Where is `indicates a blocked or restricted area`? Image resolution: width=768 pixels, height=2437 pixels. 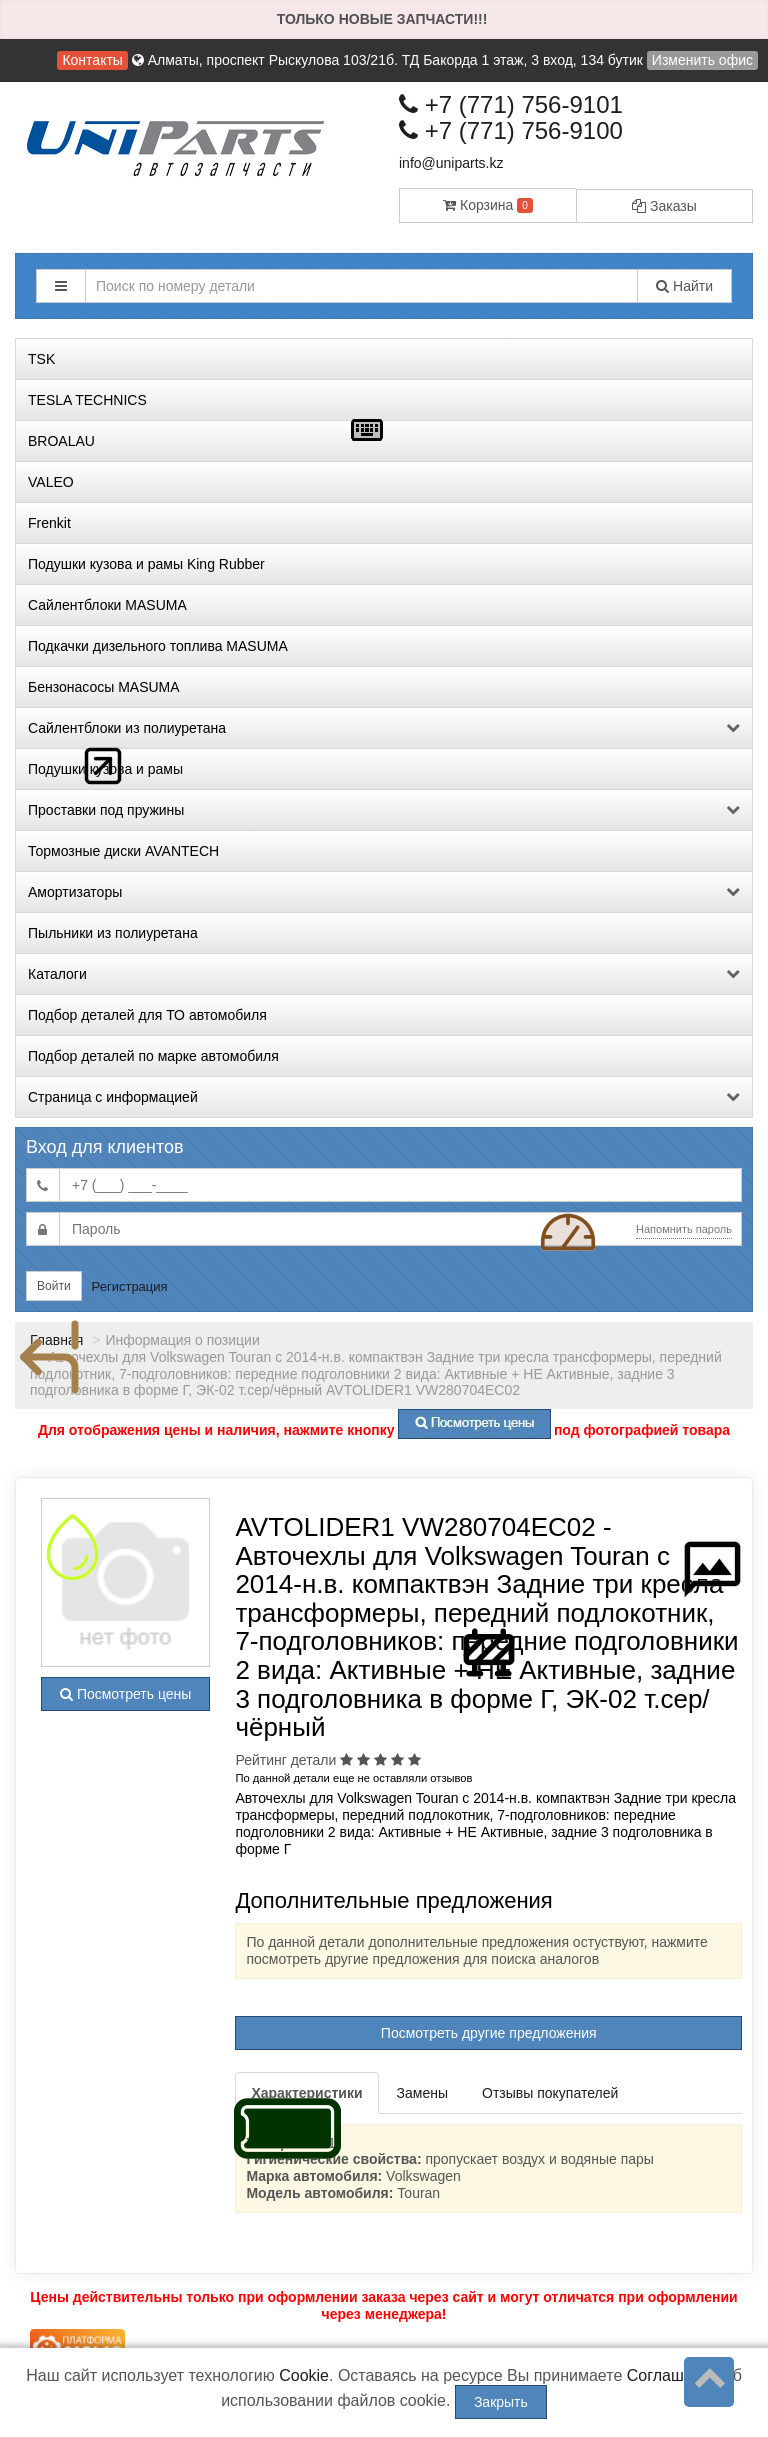 indicates a blocked or restricted area is located at coordinates (489, 1651).